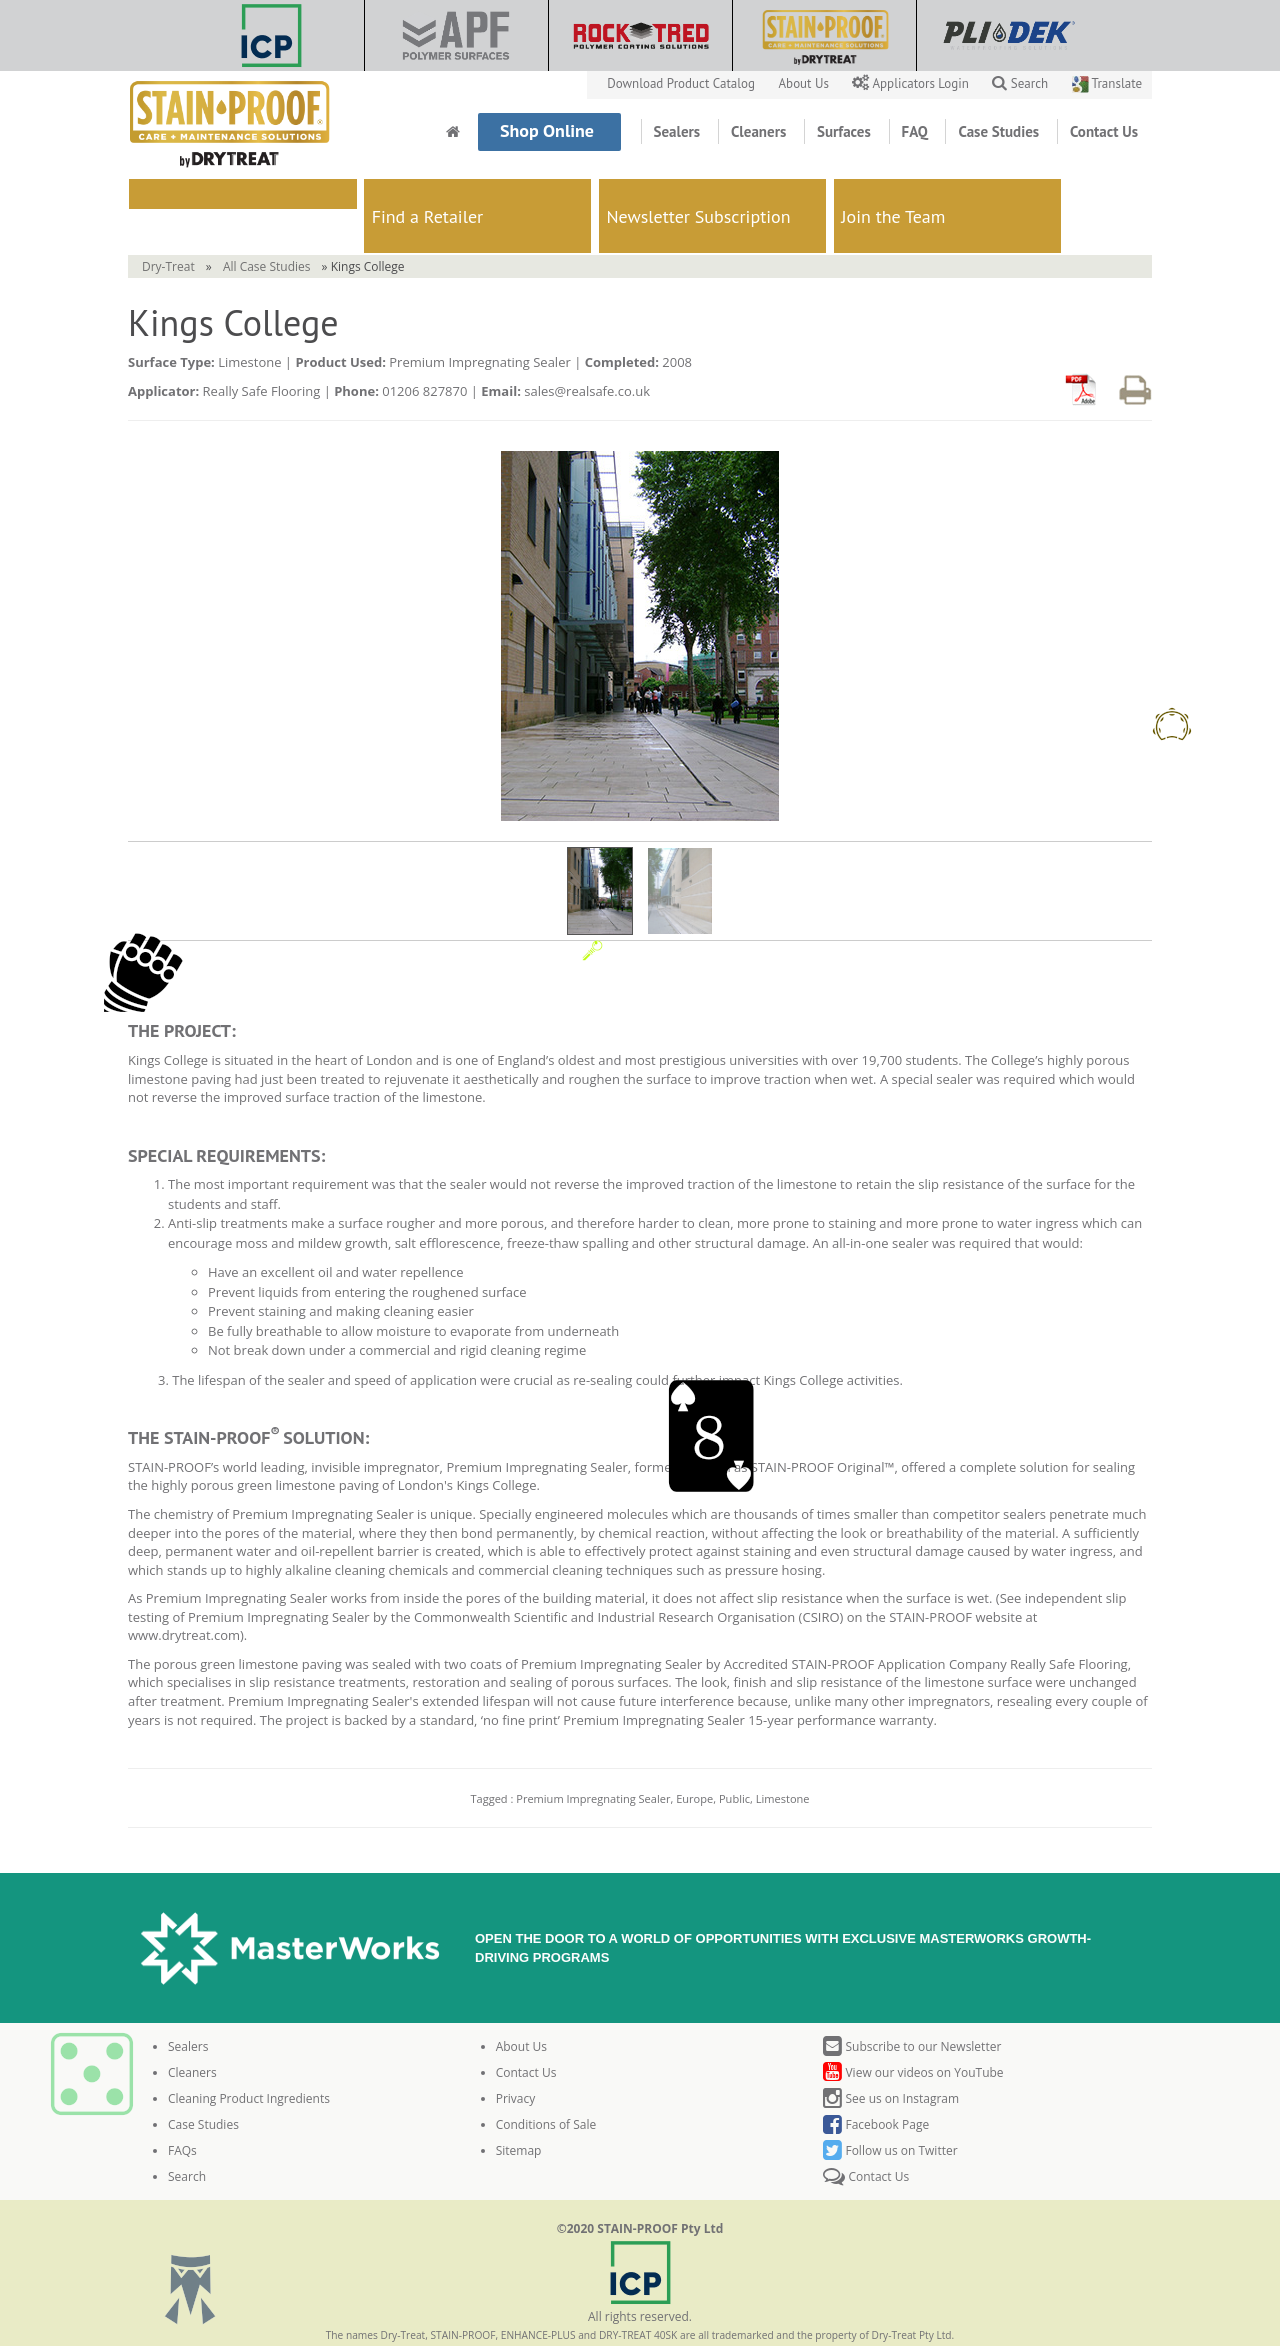 The width and height of the screenshot is (1280, 2346). Describe the element at coordinates (711, 1436) in the screenshot. I see `select the 8 of spades card` at that location.